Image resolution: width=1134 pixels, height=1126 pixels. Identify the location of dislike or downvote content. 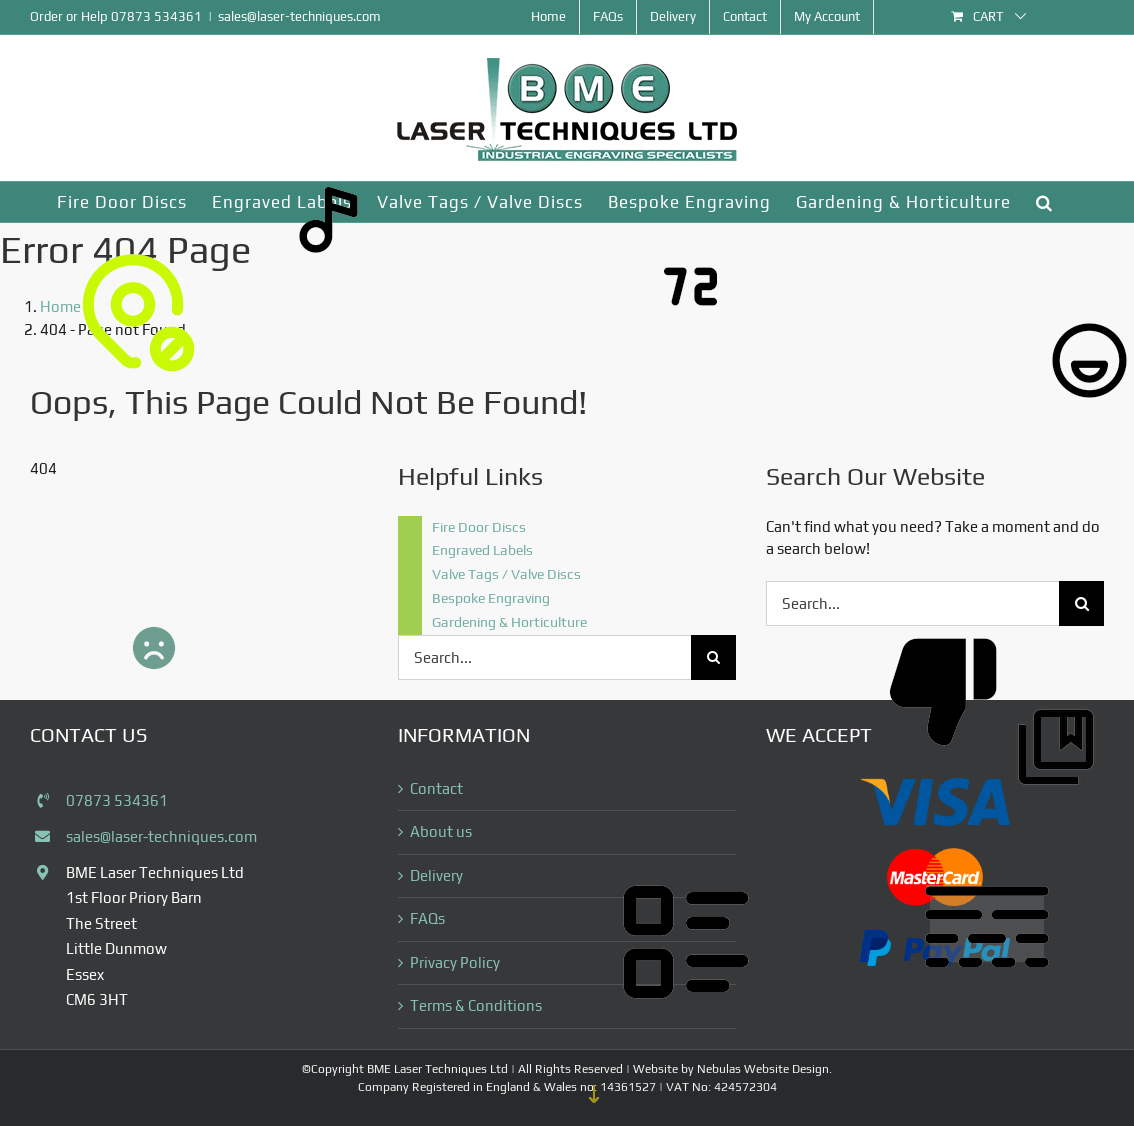
(943, 692).